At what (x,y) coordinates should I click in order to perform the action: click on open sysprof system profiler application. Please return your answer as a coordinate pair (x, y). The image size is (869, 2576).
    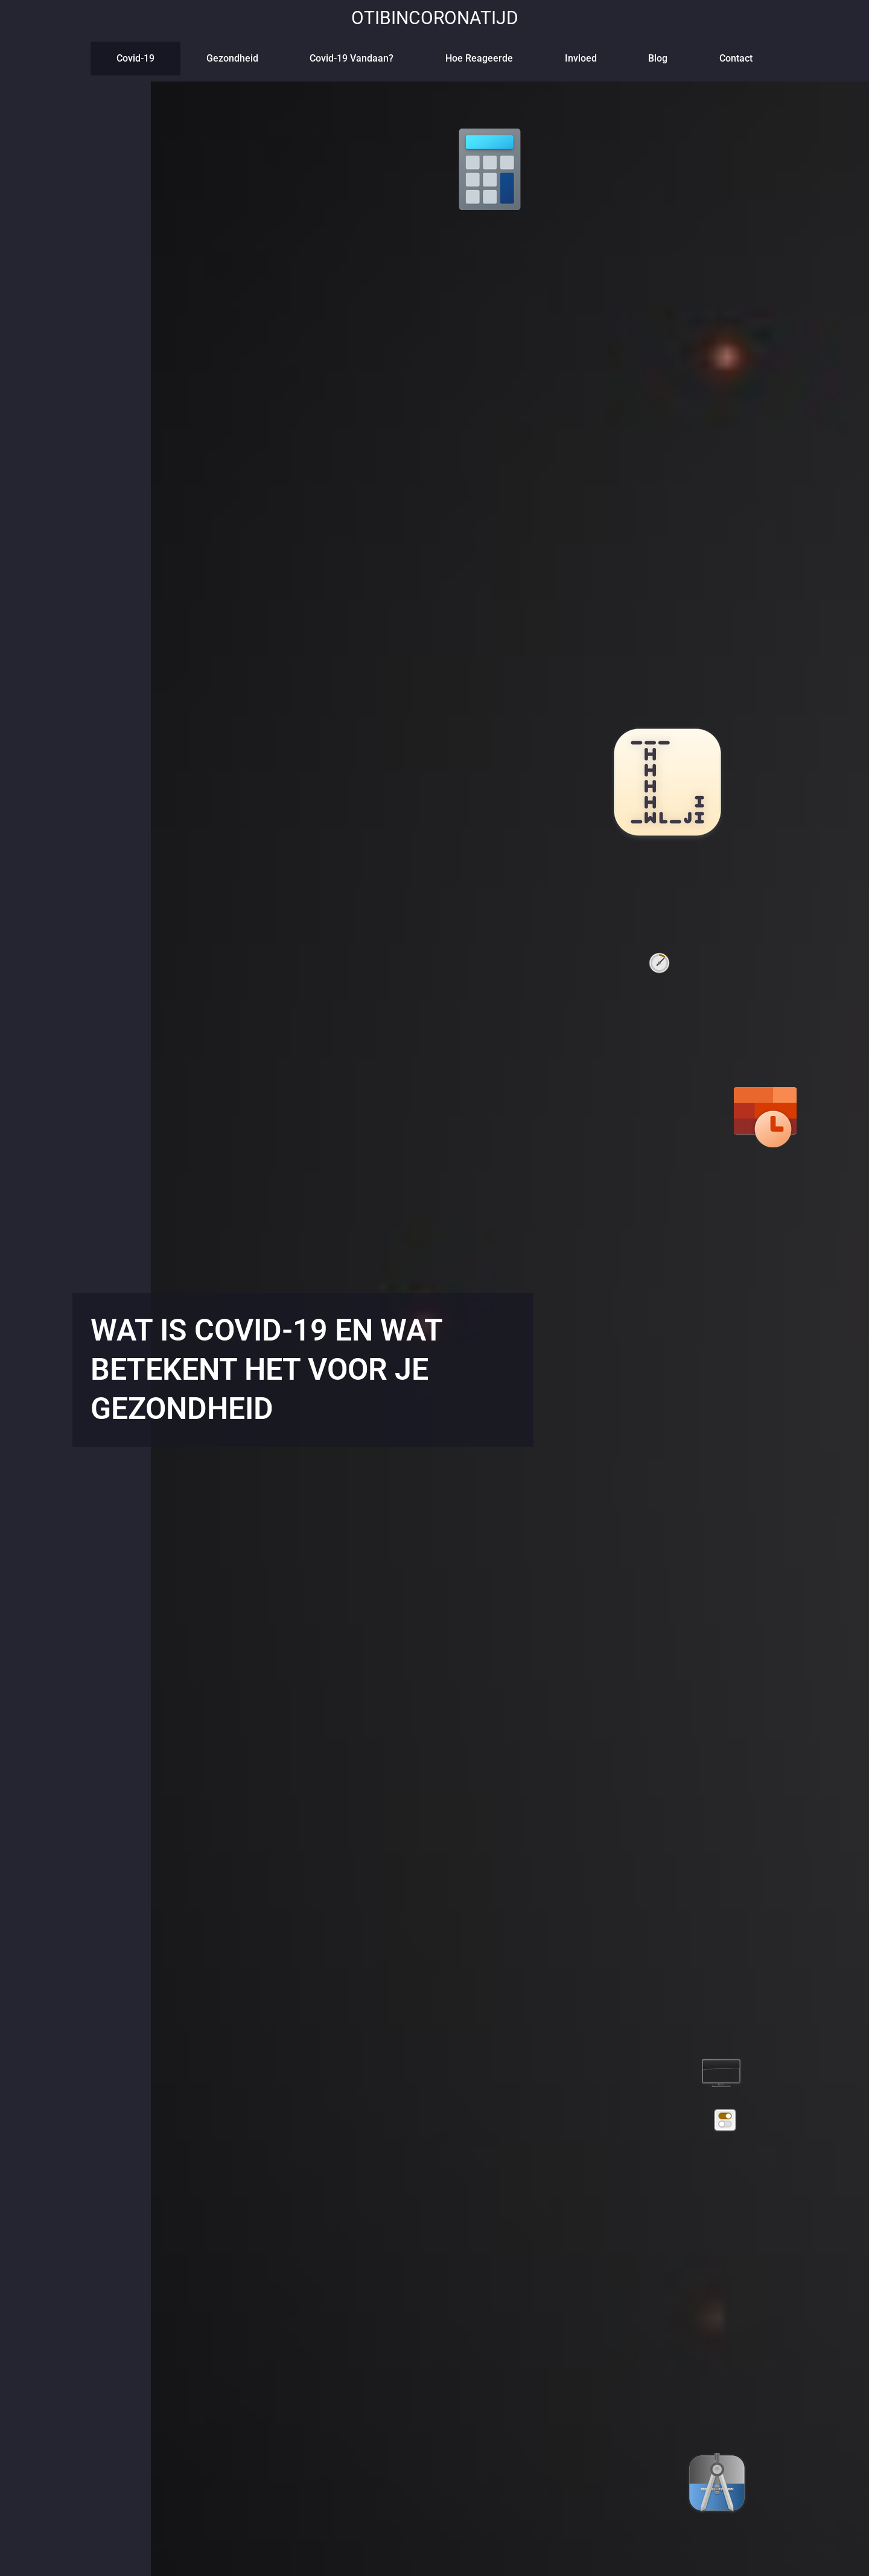
    Looking at the image, I should click on (659, 963).